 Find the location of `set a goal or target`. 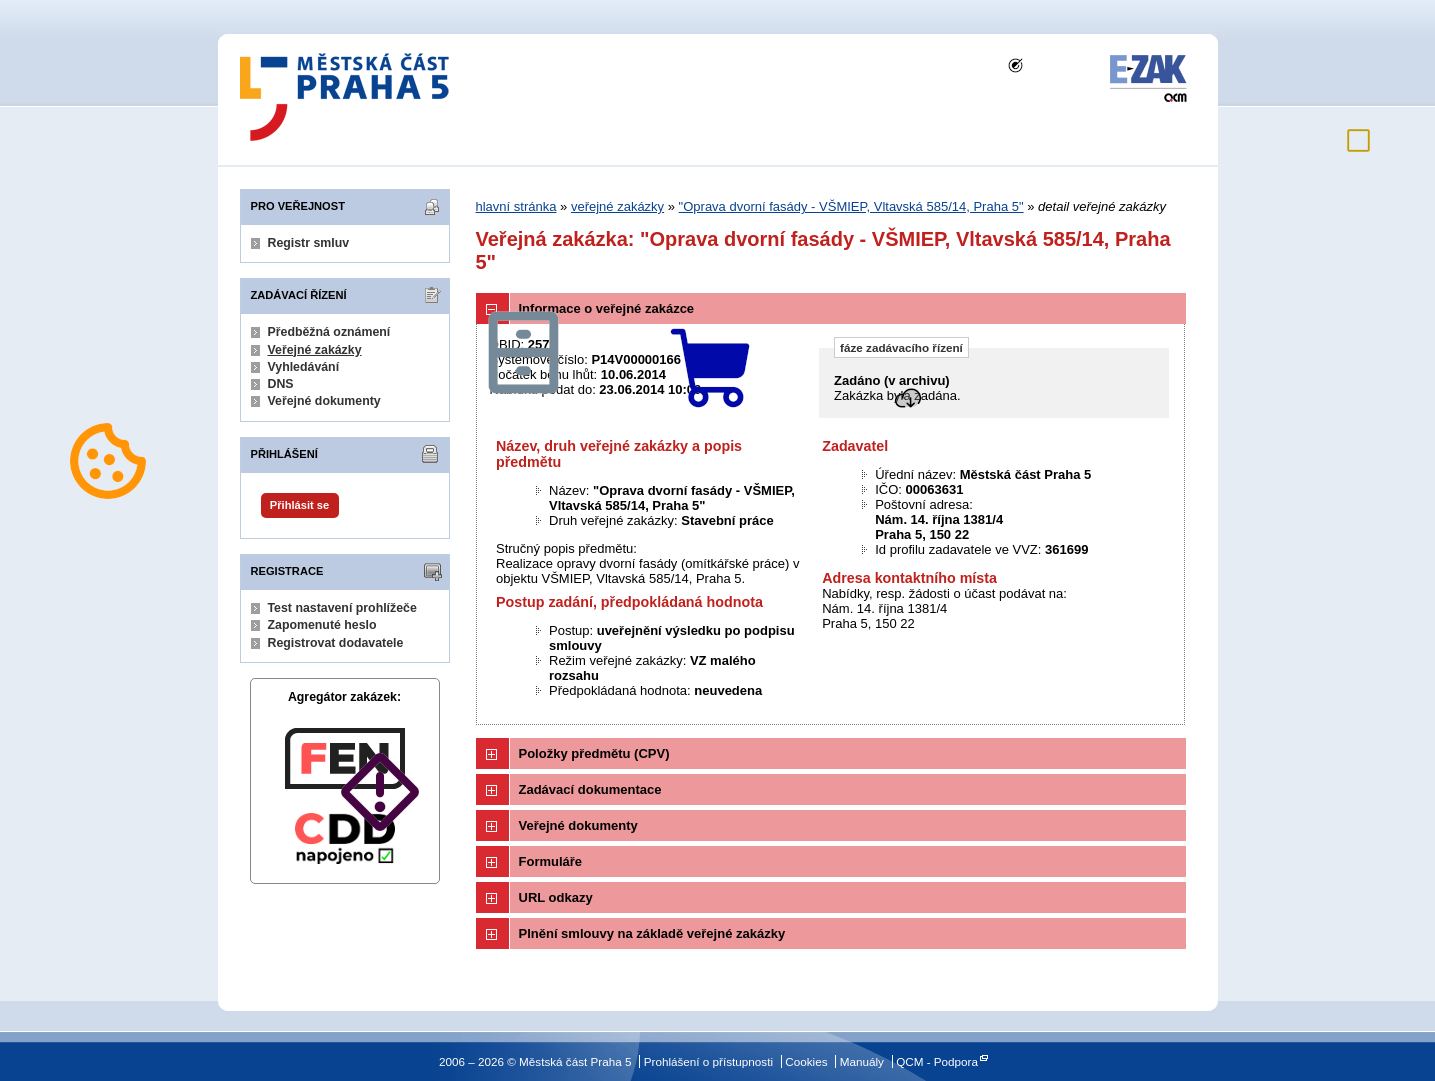

set a goal or target is located at coordinates (1015, 65).